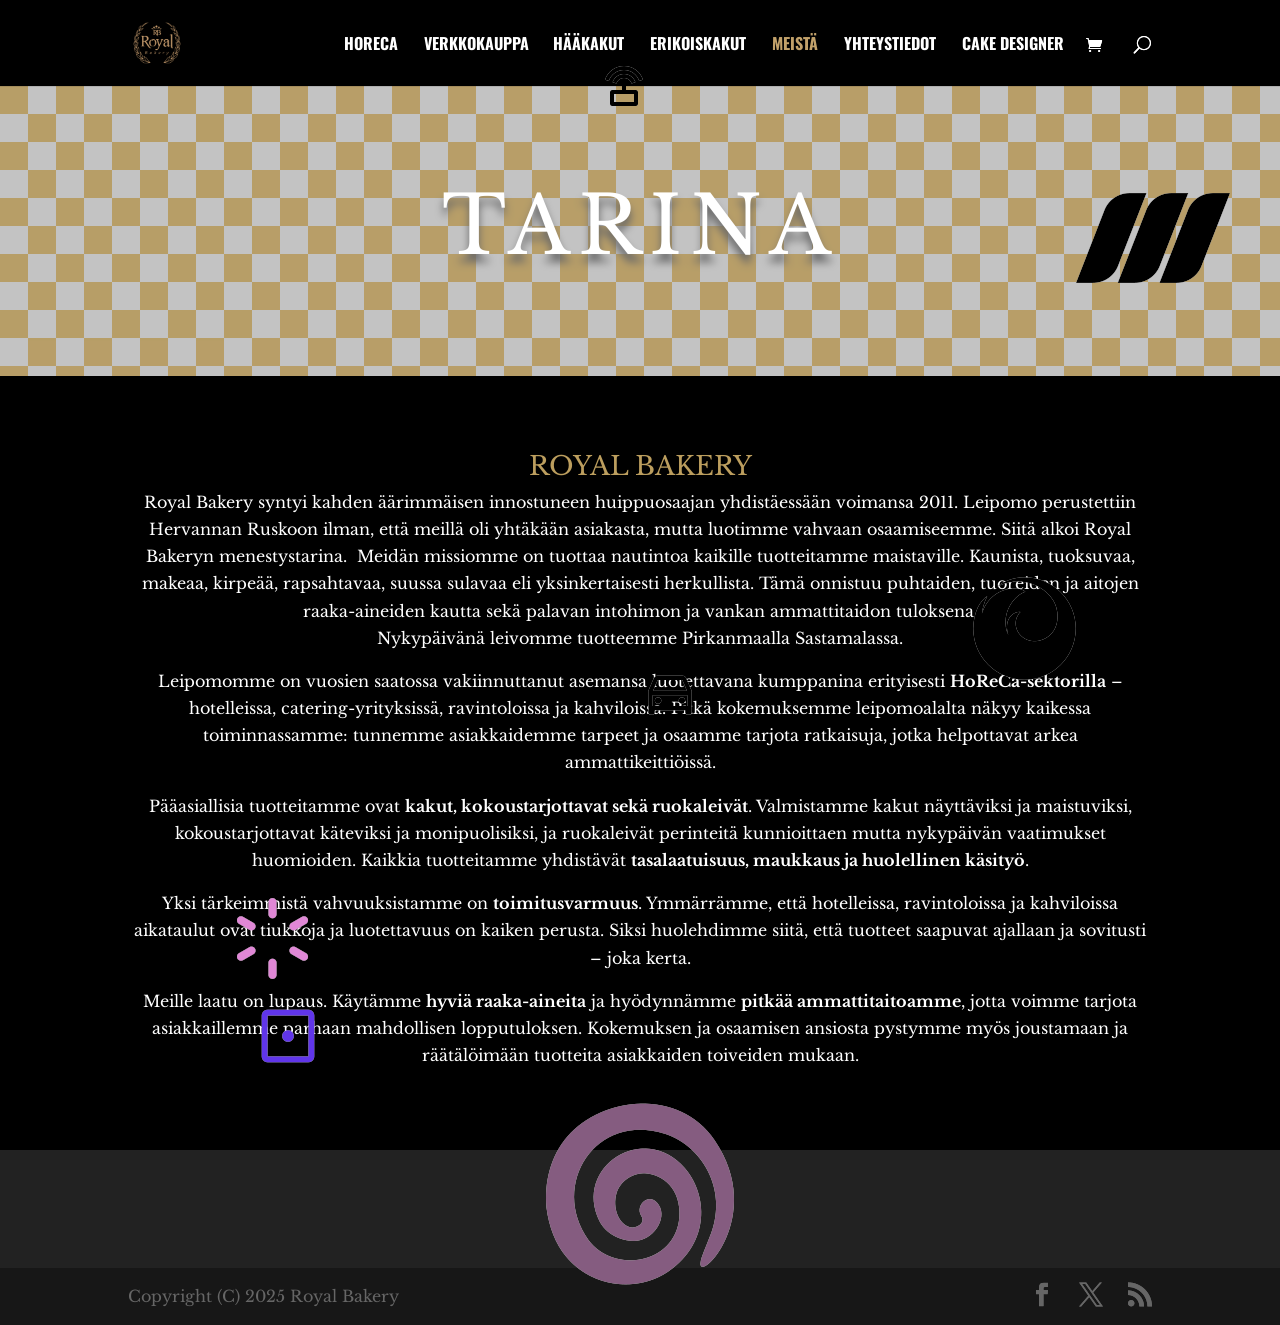 Image resolution: width=1280 pixels, height=1325 pixels. Describe the element at coordinates (624, 86) in the screenshot. I see `access router or network settings` at that location.